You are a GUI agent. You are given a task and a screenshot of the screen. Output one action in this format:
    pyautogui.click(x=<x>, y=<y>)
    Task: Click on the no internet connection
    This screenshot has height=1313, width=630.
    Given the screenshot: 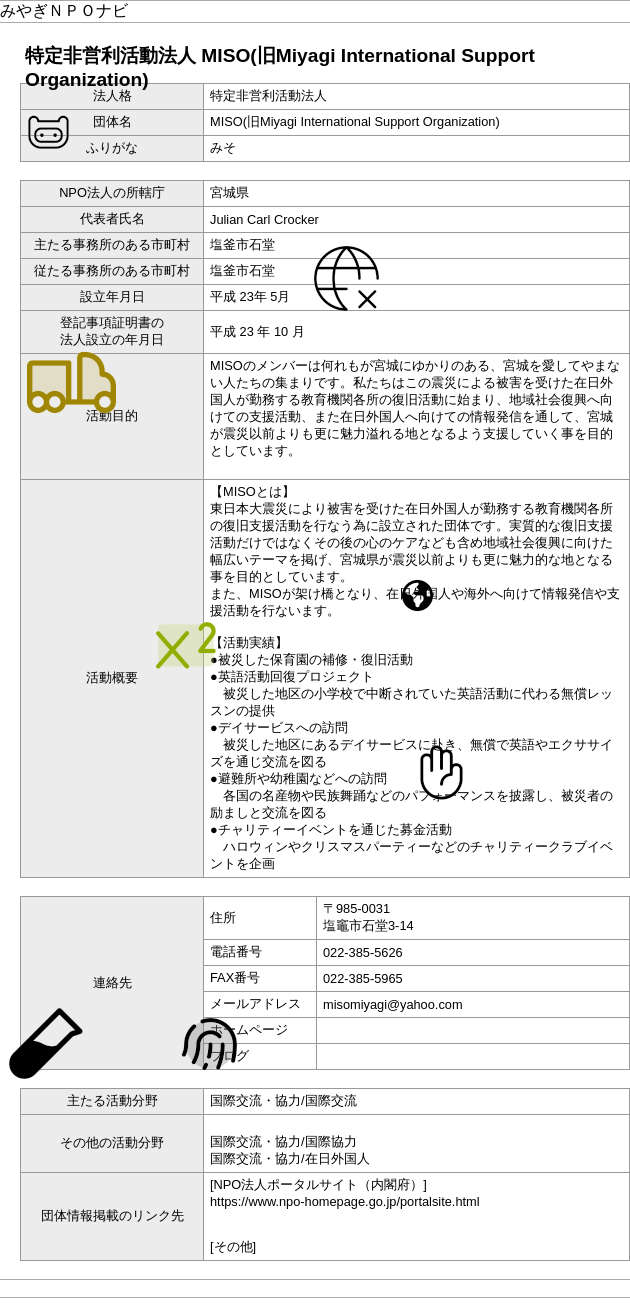 What is the action you would take?
    pyautogui.click(x=346, y=278)
    